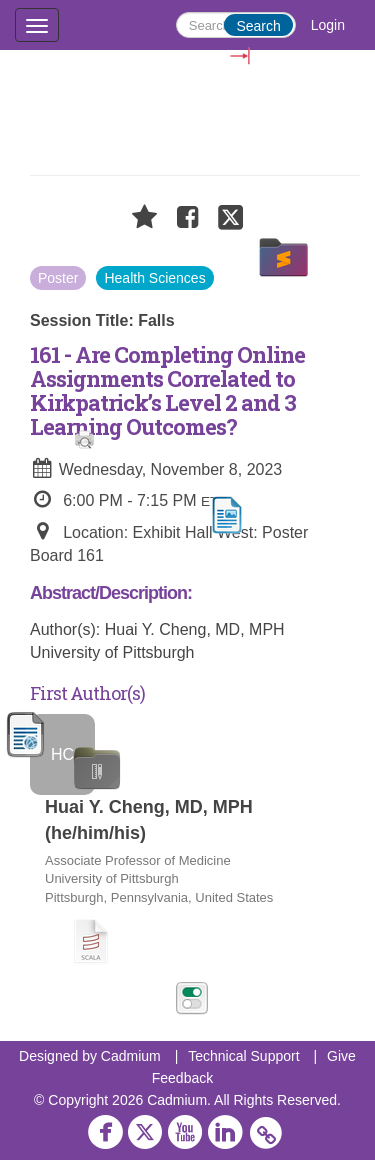 Image resolution: width=375 pixels, height=1160 pixels. I want to click on access folder containing document templates, so click(97, 768).